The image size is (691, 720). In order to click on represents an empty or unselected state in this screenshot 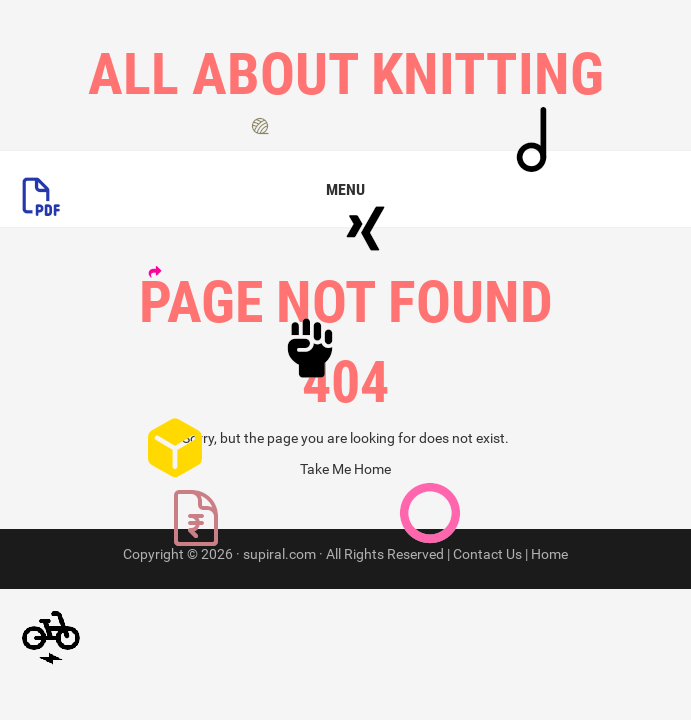, I will do `click(430, 513)`.